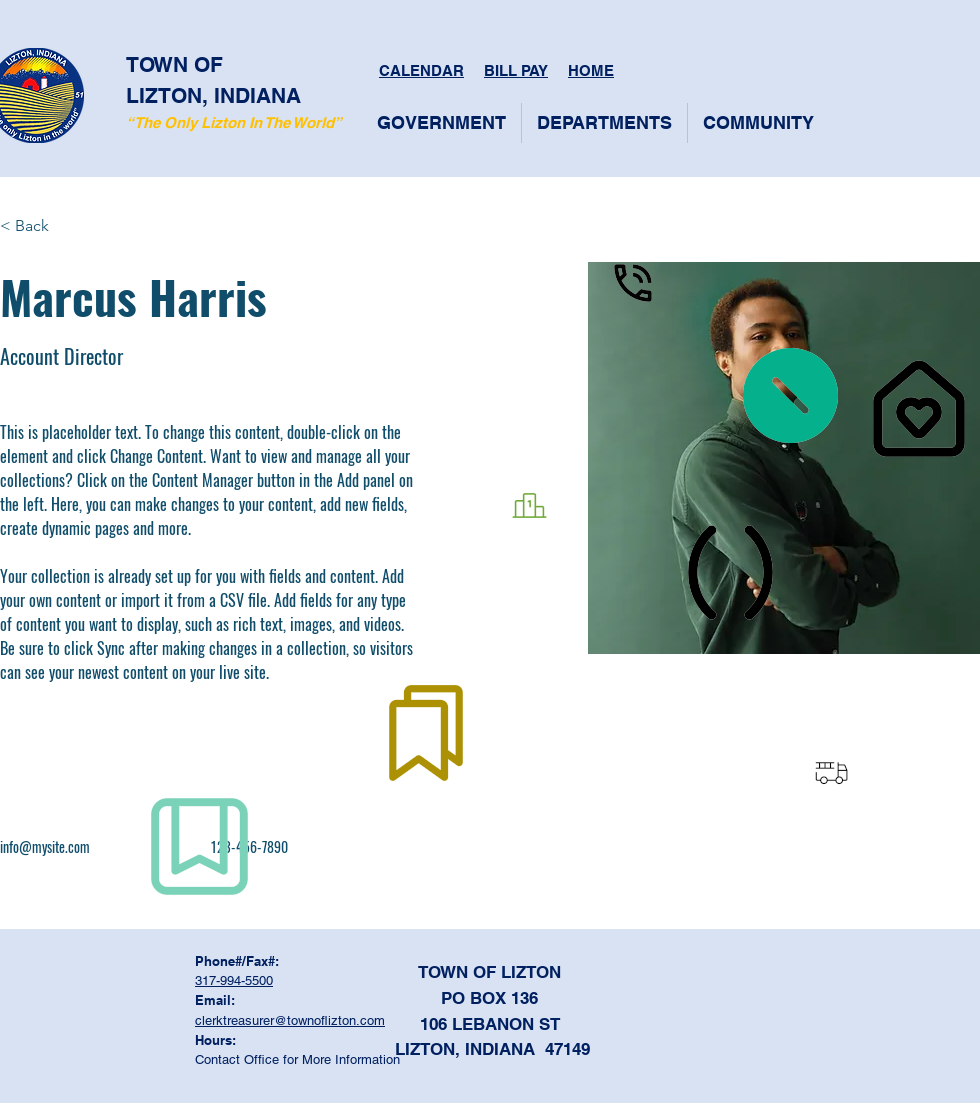 The image size is (980, 1103). What do you see at coordinates (199, 846) in the screenshot?
I see `save this item to your bookmarks` at bounding box center [199, 846].